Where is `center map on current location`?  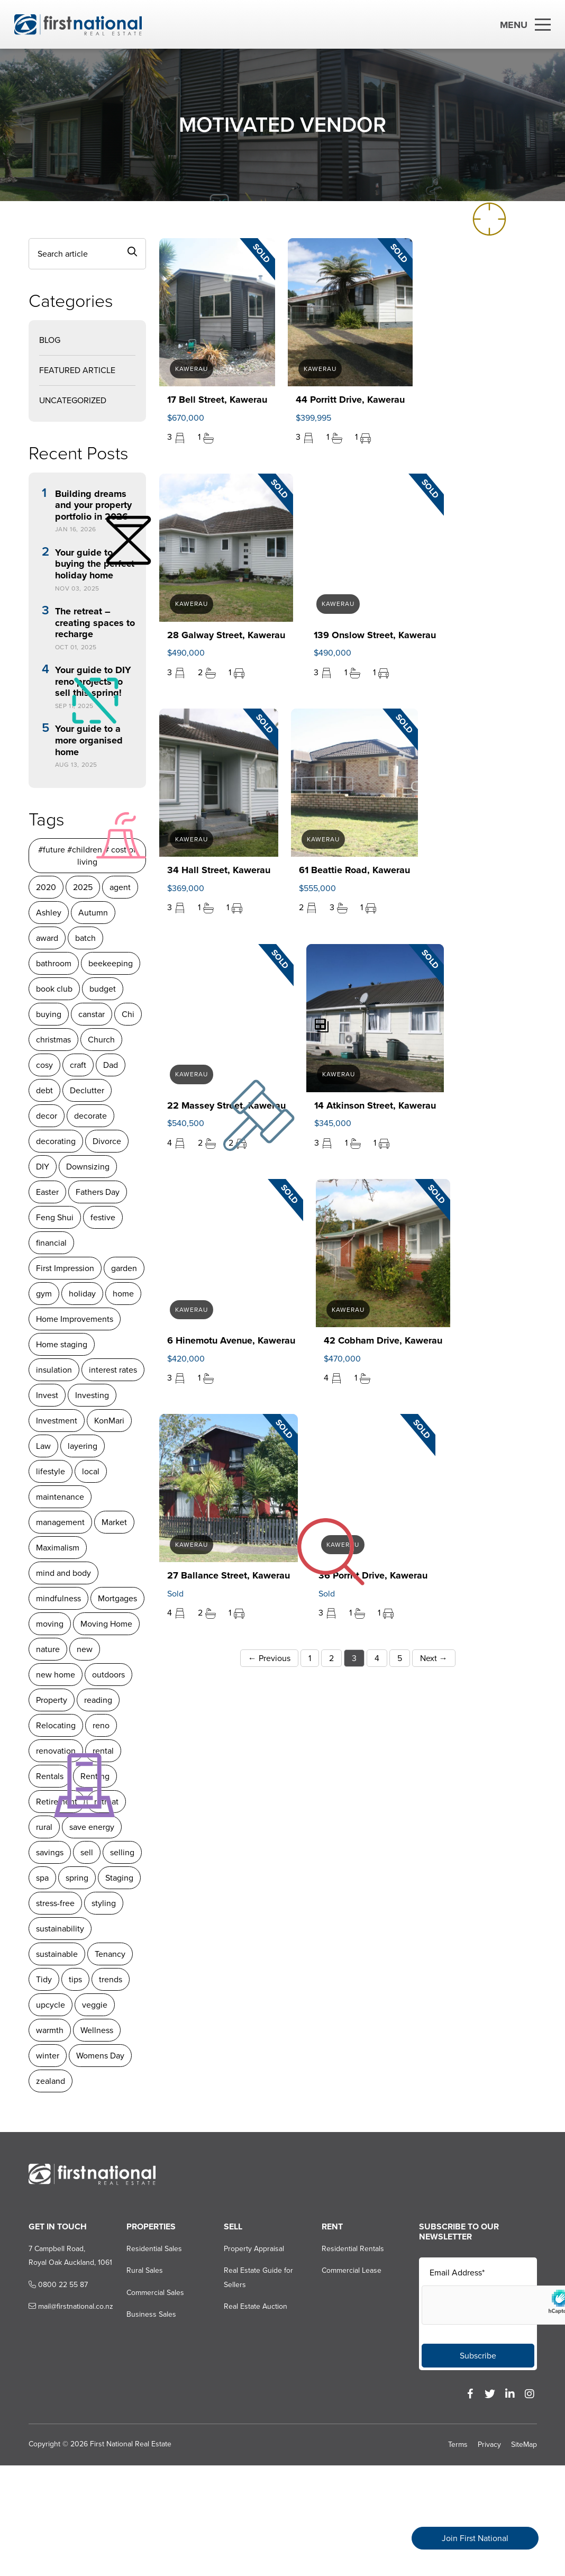
center map on current location is located at coordinates (489, 219).